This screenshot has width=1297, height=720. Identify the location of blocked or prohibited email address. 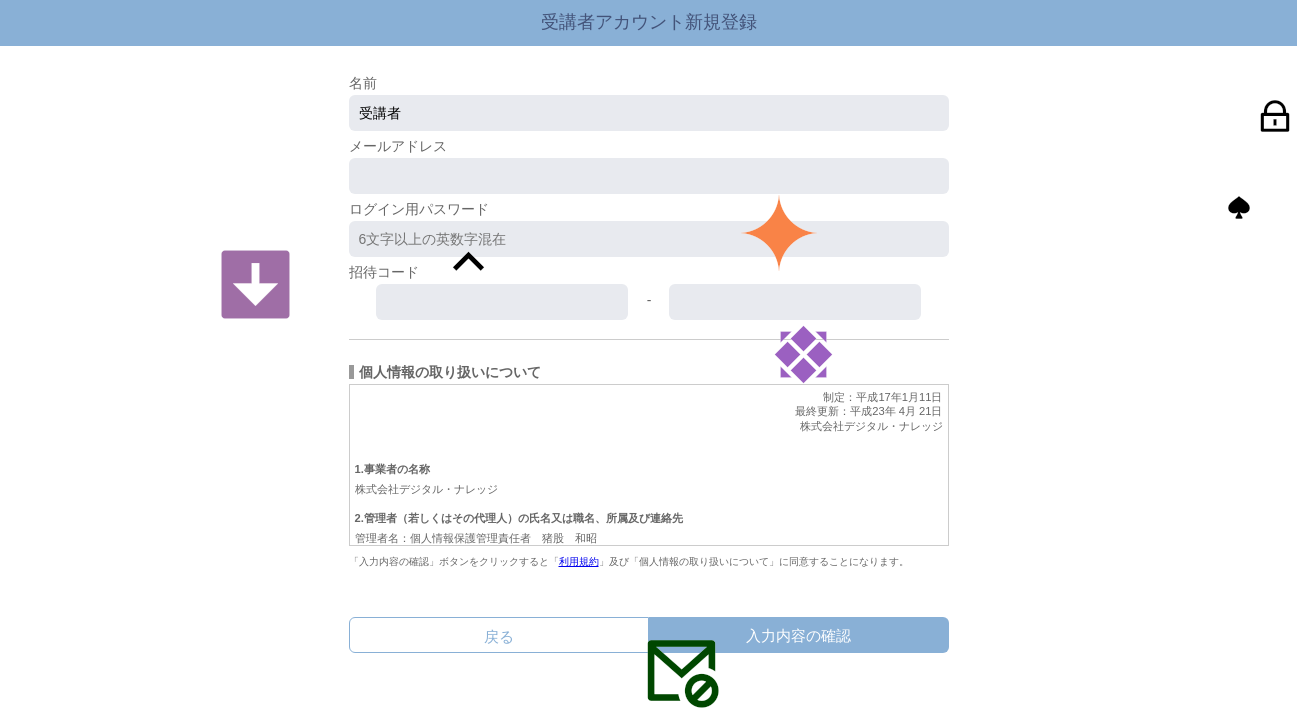
(681, 670).